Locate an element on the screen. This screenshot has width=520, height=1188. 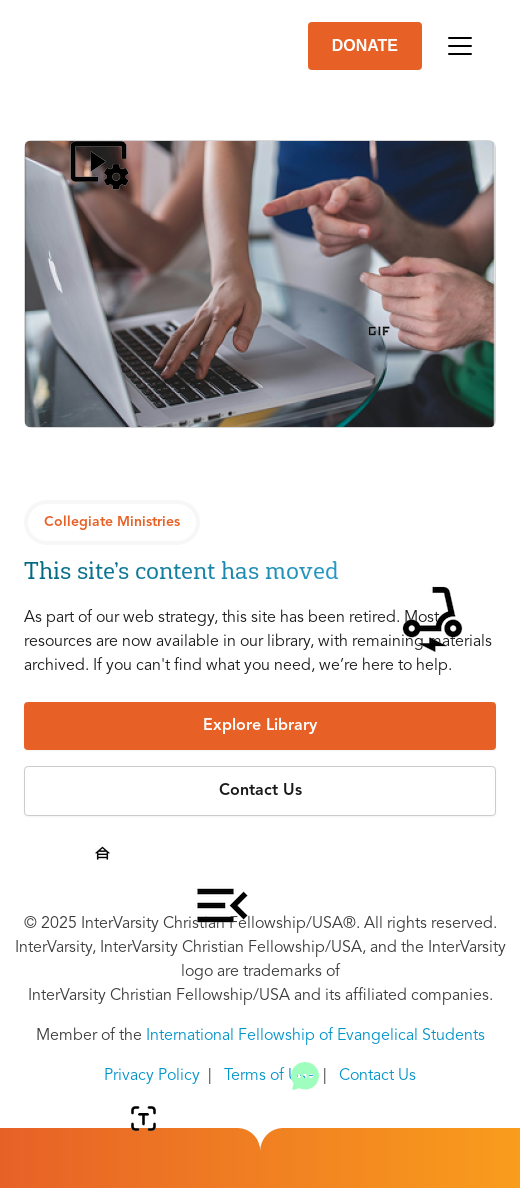
scan image to extract text is located at coordinates (143, 1118).